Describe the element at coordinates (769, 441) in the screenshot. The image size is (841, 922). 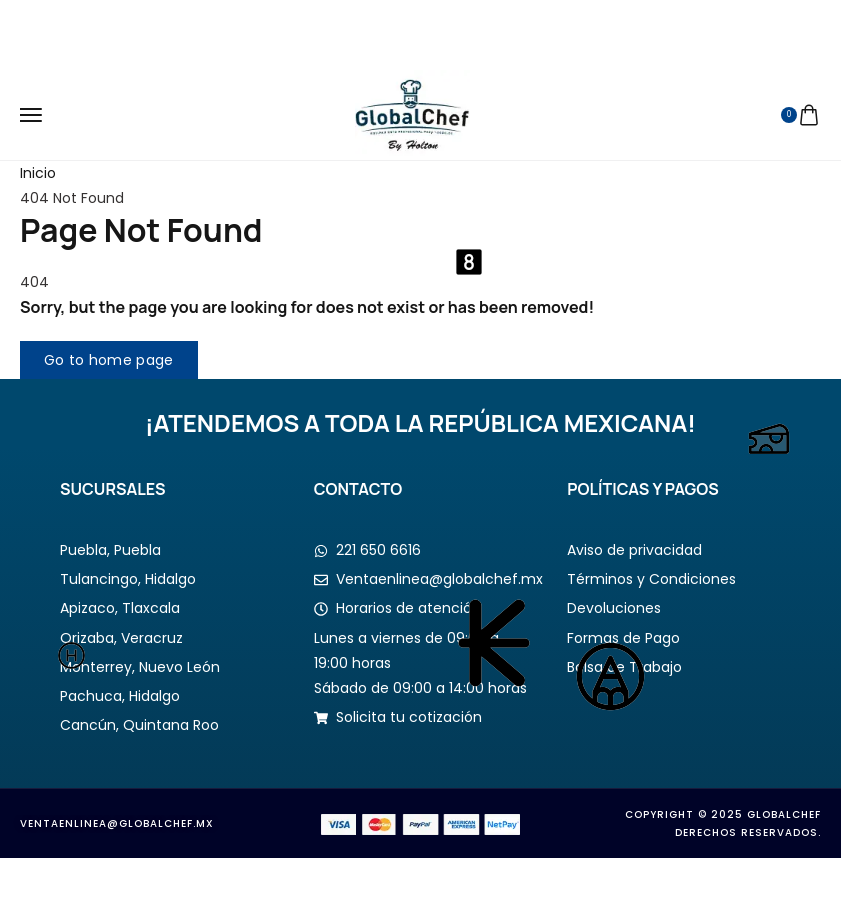
I see `browse dairy or cheese products` at that location.